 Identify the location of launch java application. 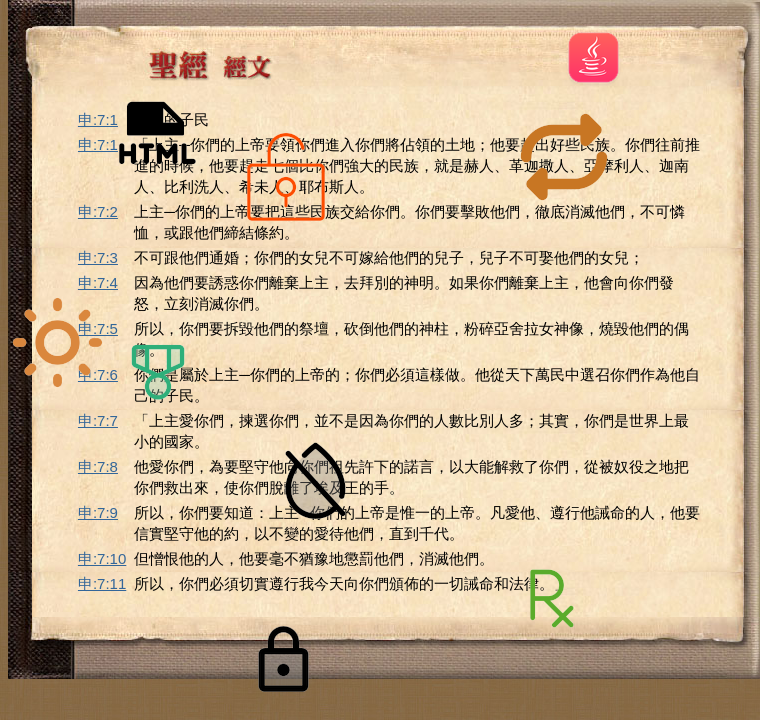
(593, 57).